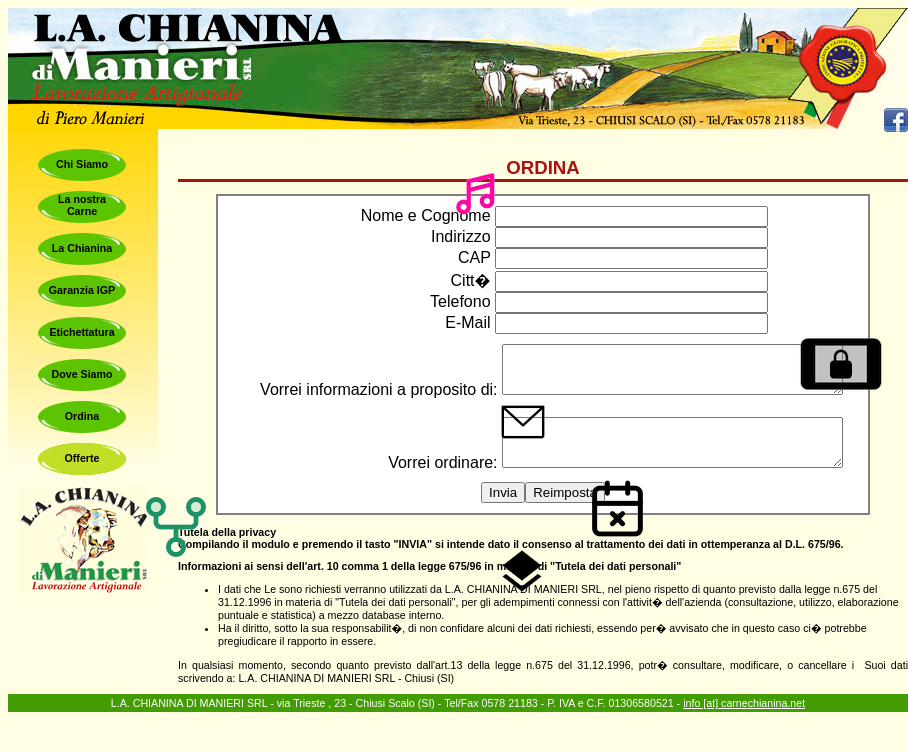 Image resolution: width=908 pixels, height=752 pixels. What do you see at coordinates (477, 194) in the screenshot?
I see `access music library or audio files` at bounding box center [477, 194].